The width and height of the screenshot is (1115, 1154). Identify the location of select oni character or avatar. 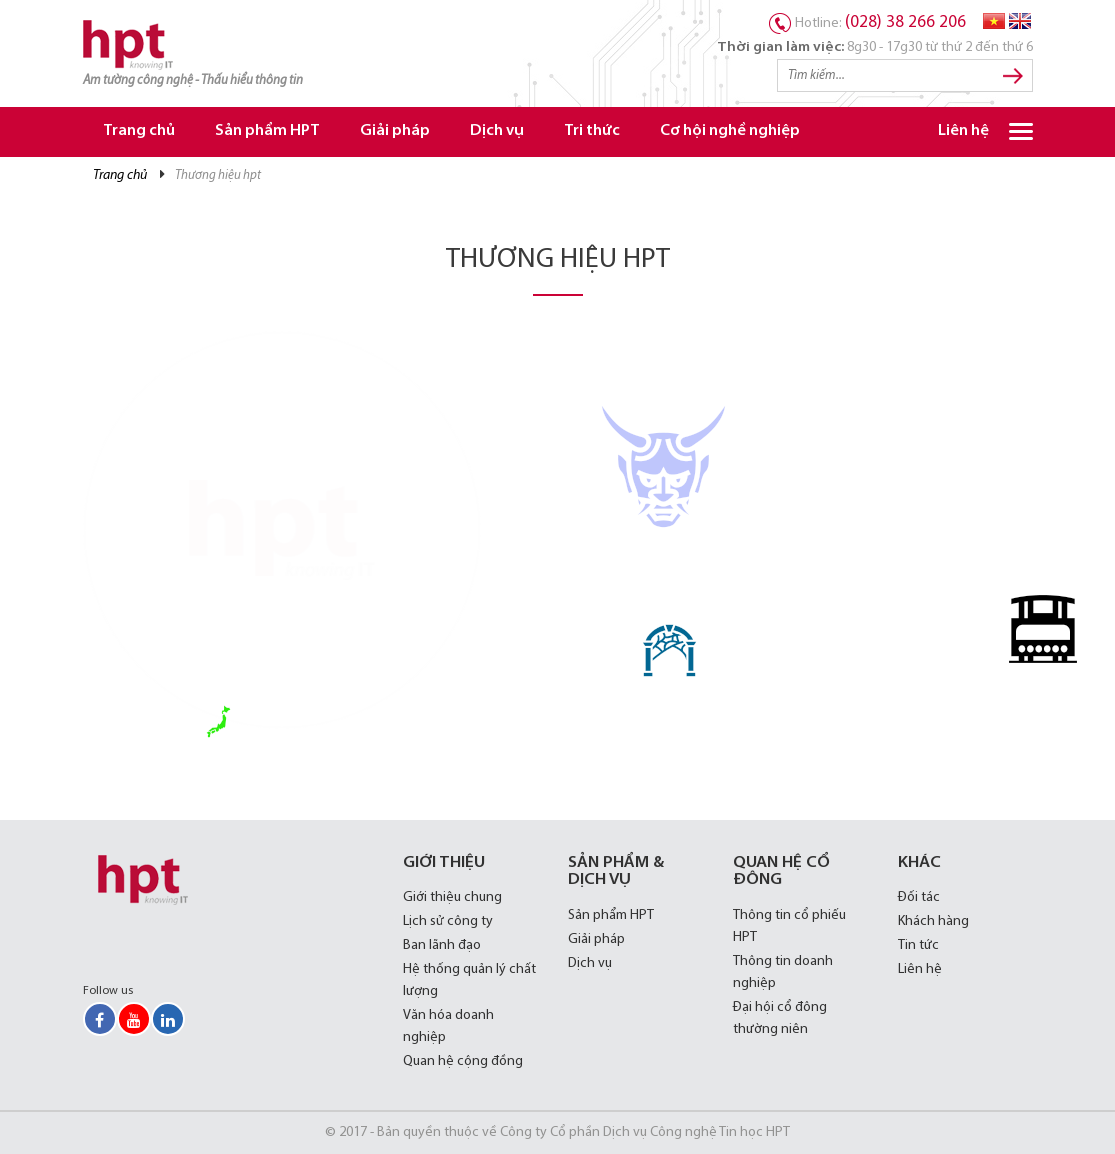
(663, 466).